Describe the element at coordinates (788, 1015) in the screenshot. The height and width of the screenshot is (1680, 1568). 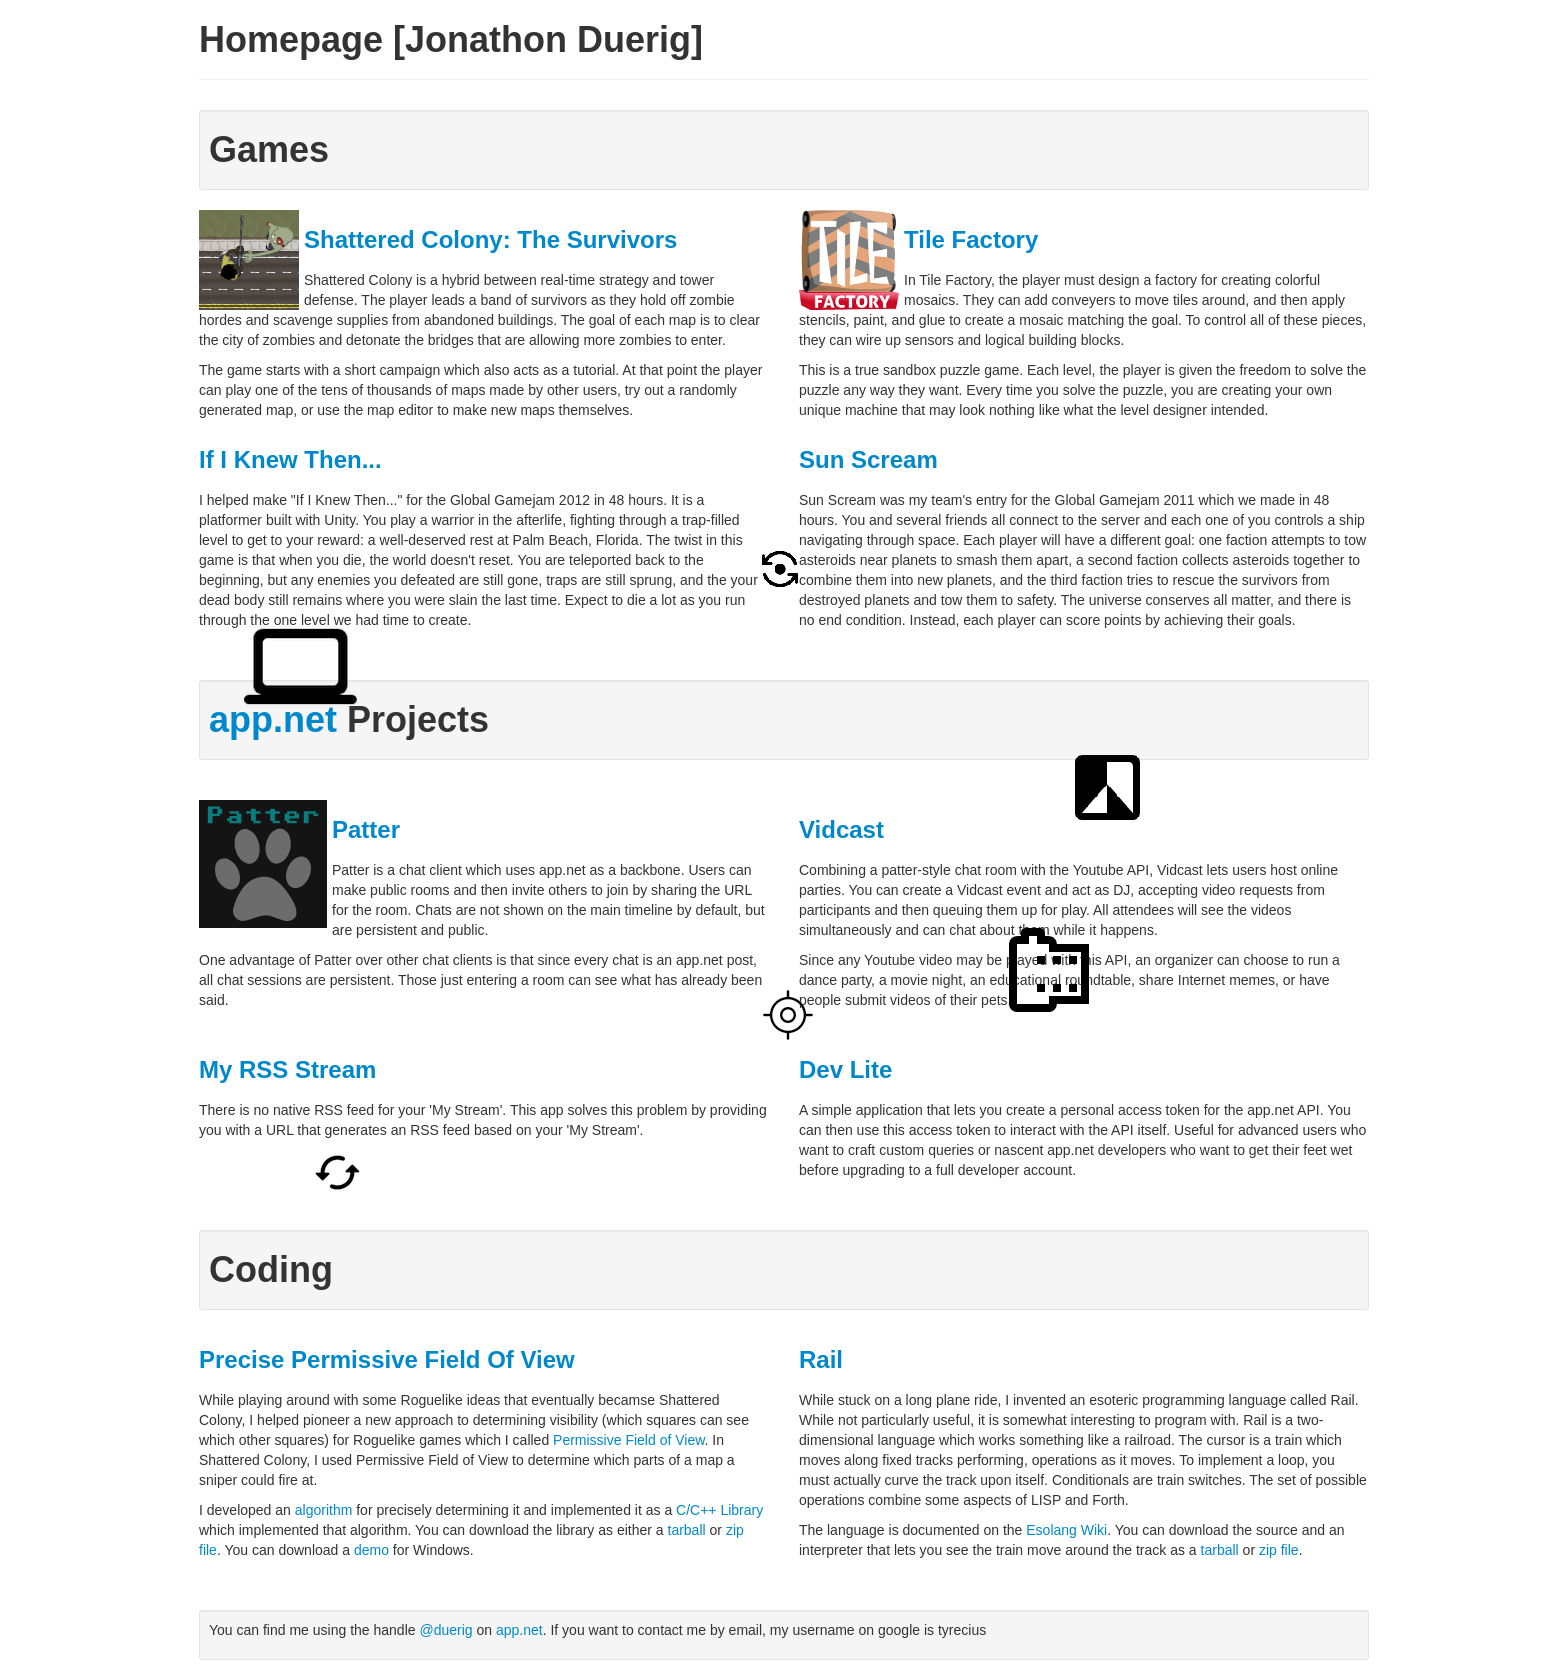
I see `center map on current location` at that location.